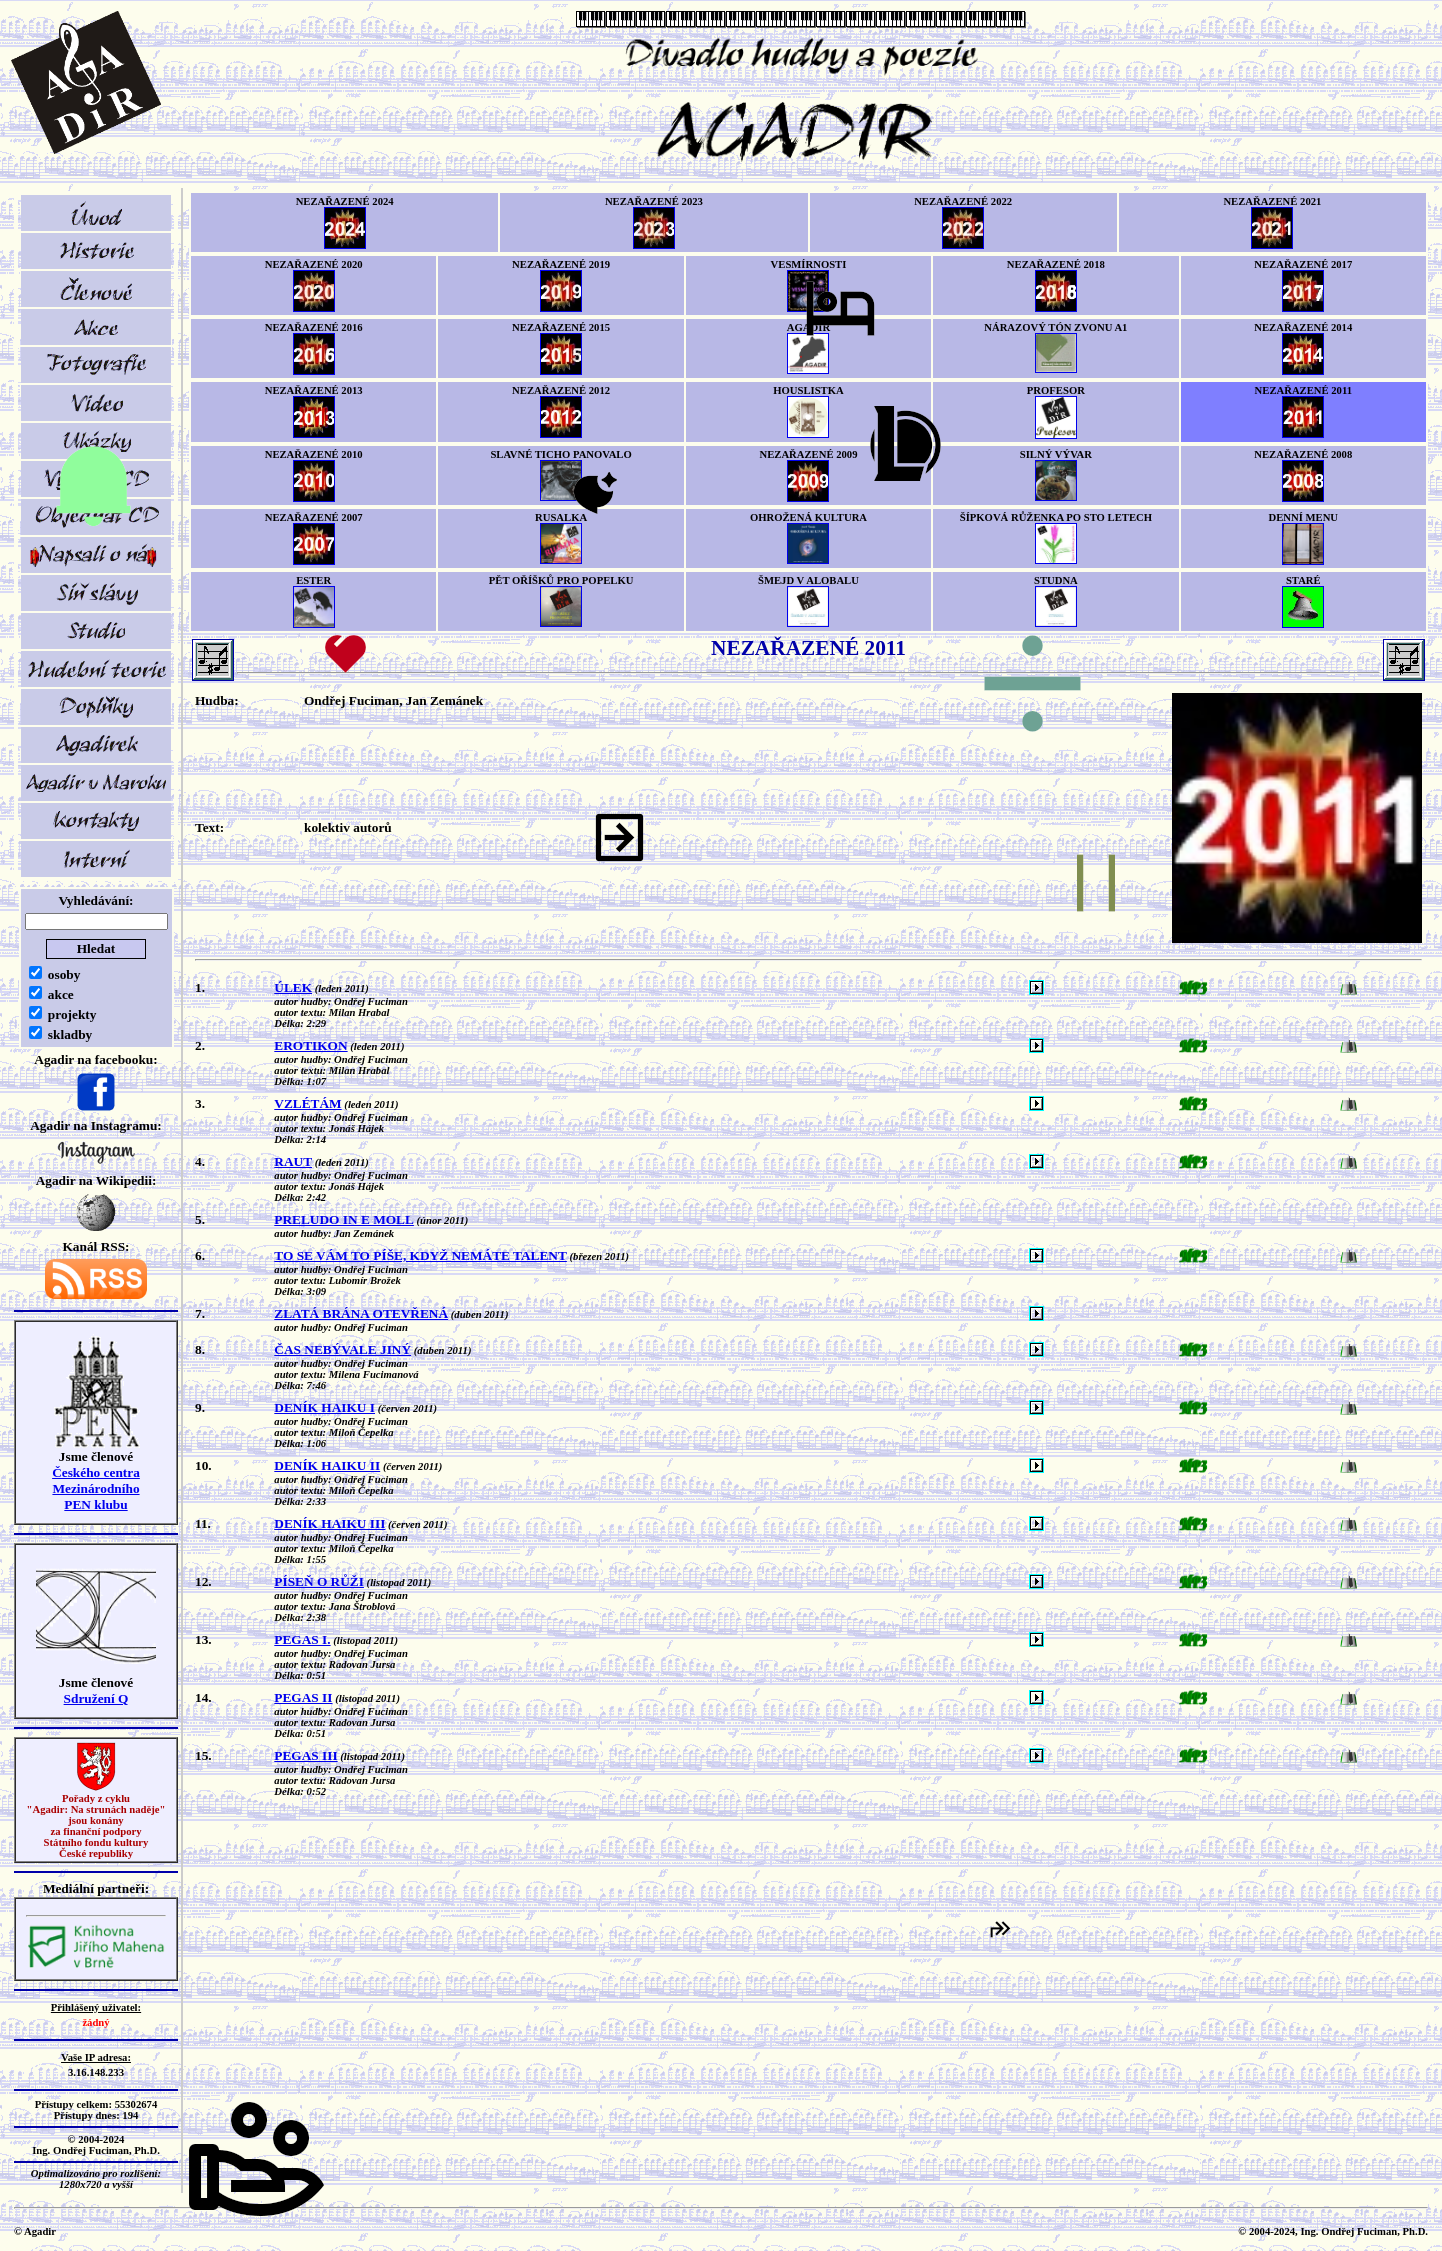 The image size is (1442, 2251). I want to click on forward message or content, so click(999, 1929).